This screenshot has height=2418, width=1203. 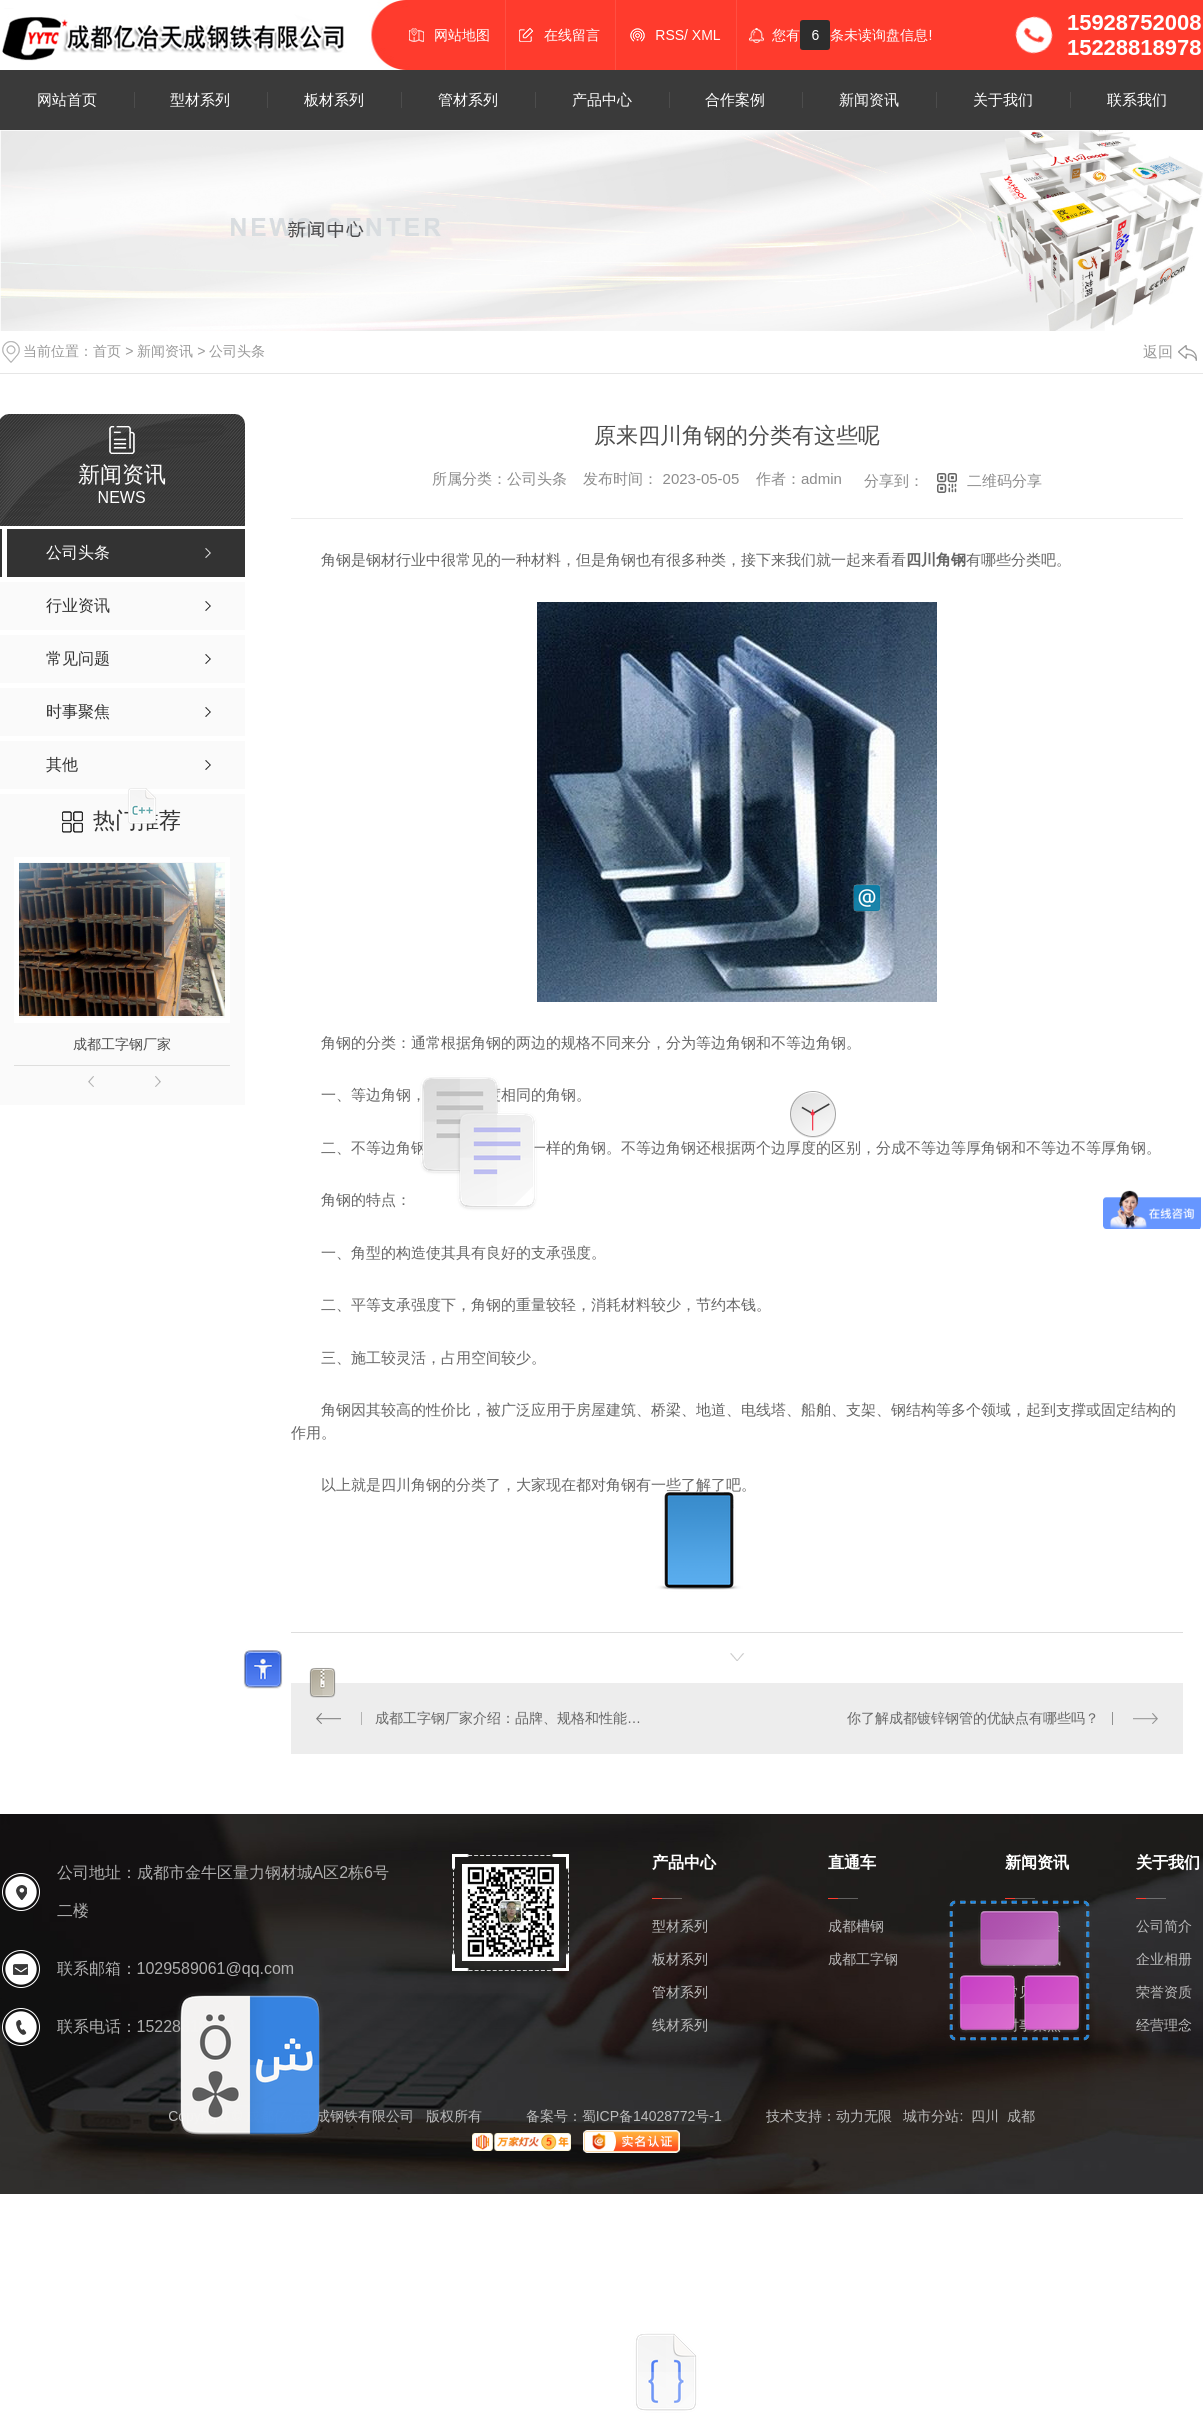 What do you see at coordinates (813, 1114) in the screenshot?
I see `open recently accessed documents` at bounding box center [813, 1114].